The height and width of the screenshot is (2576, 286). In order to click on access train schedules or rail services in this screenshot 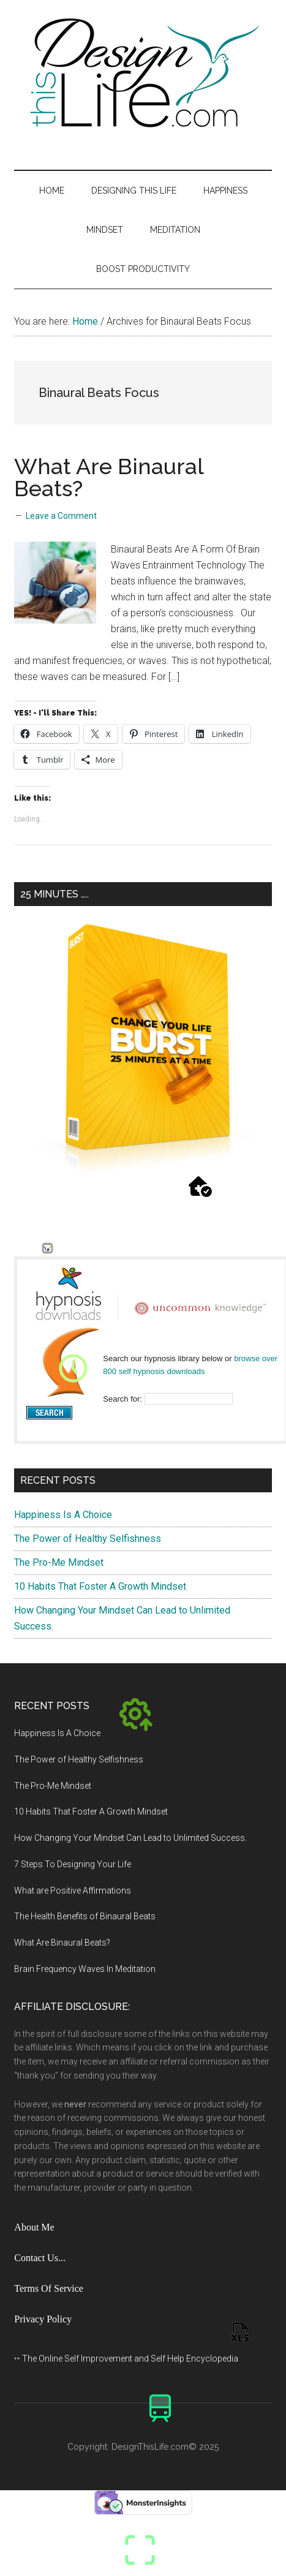, I will do `click(160, 2407)`.